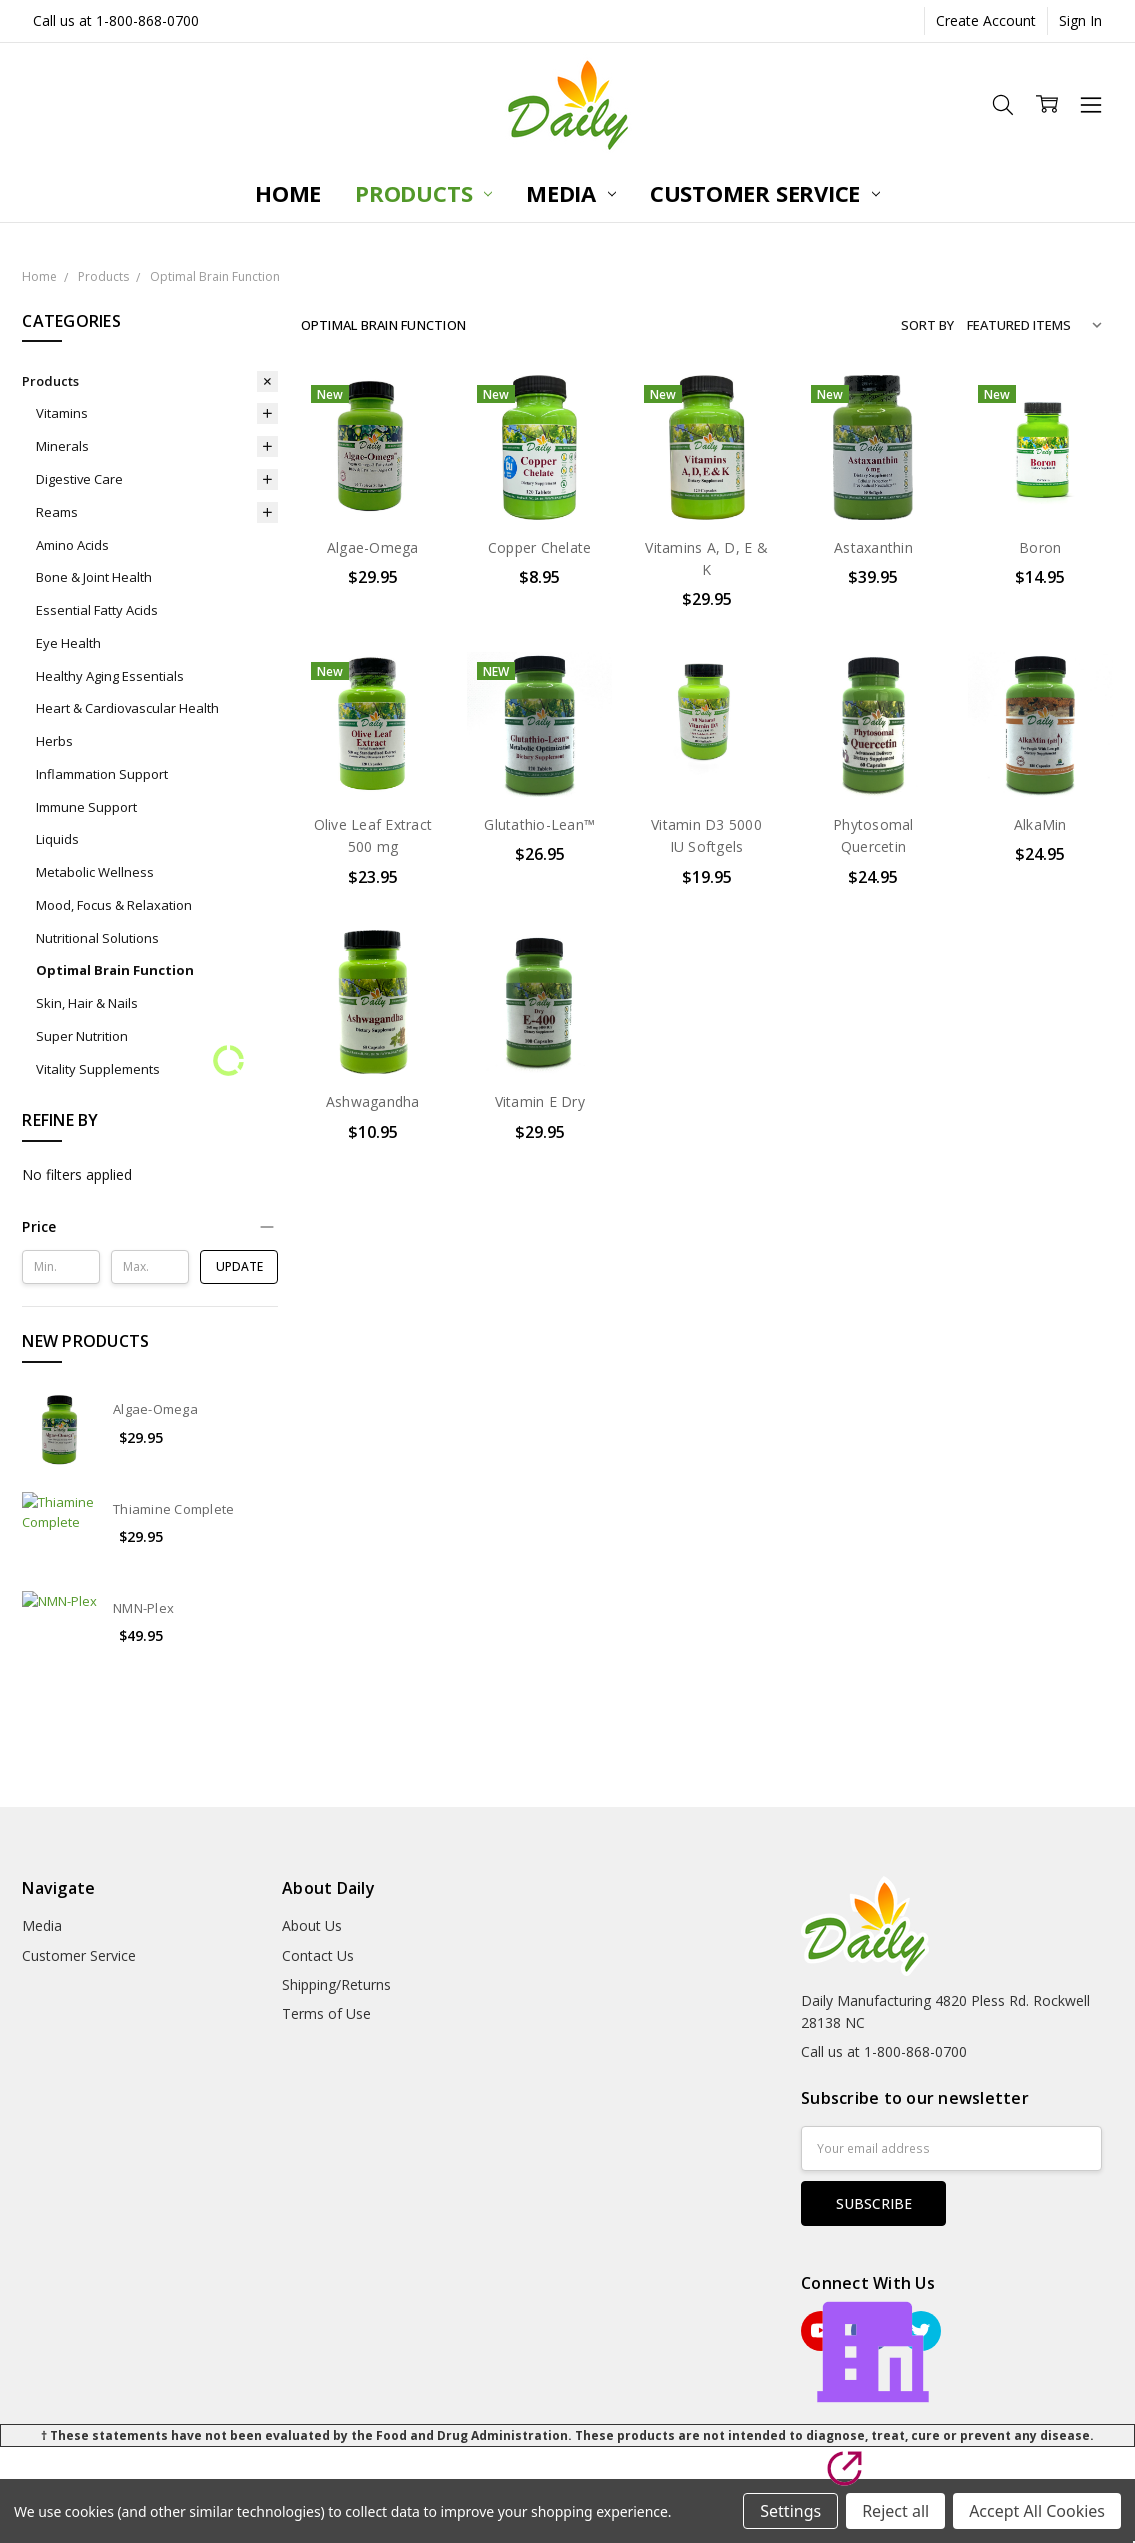 Image resolution: width=1135 pixels, height=2543 pixels. I want to click on find nearby hotels or accommodations, so click(873, 2352).